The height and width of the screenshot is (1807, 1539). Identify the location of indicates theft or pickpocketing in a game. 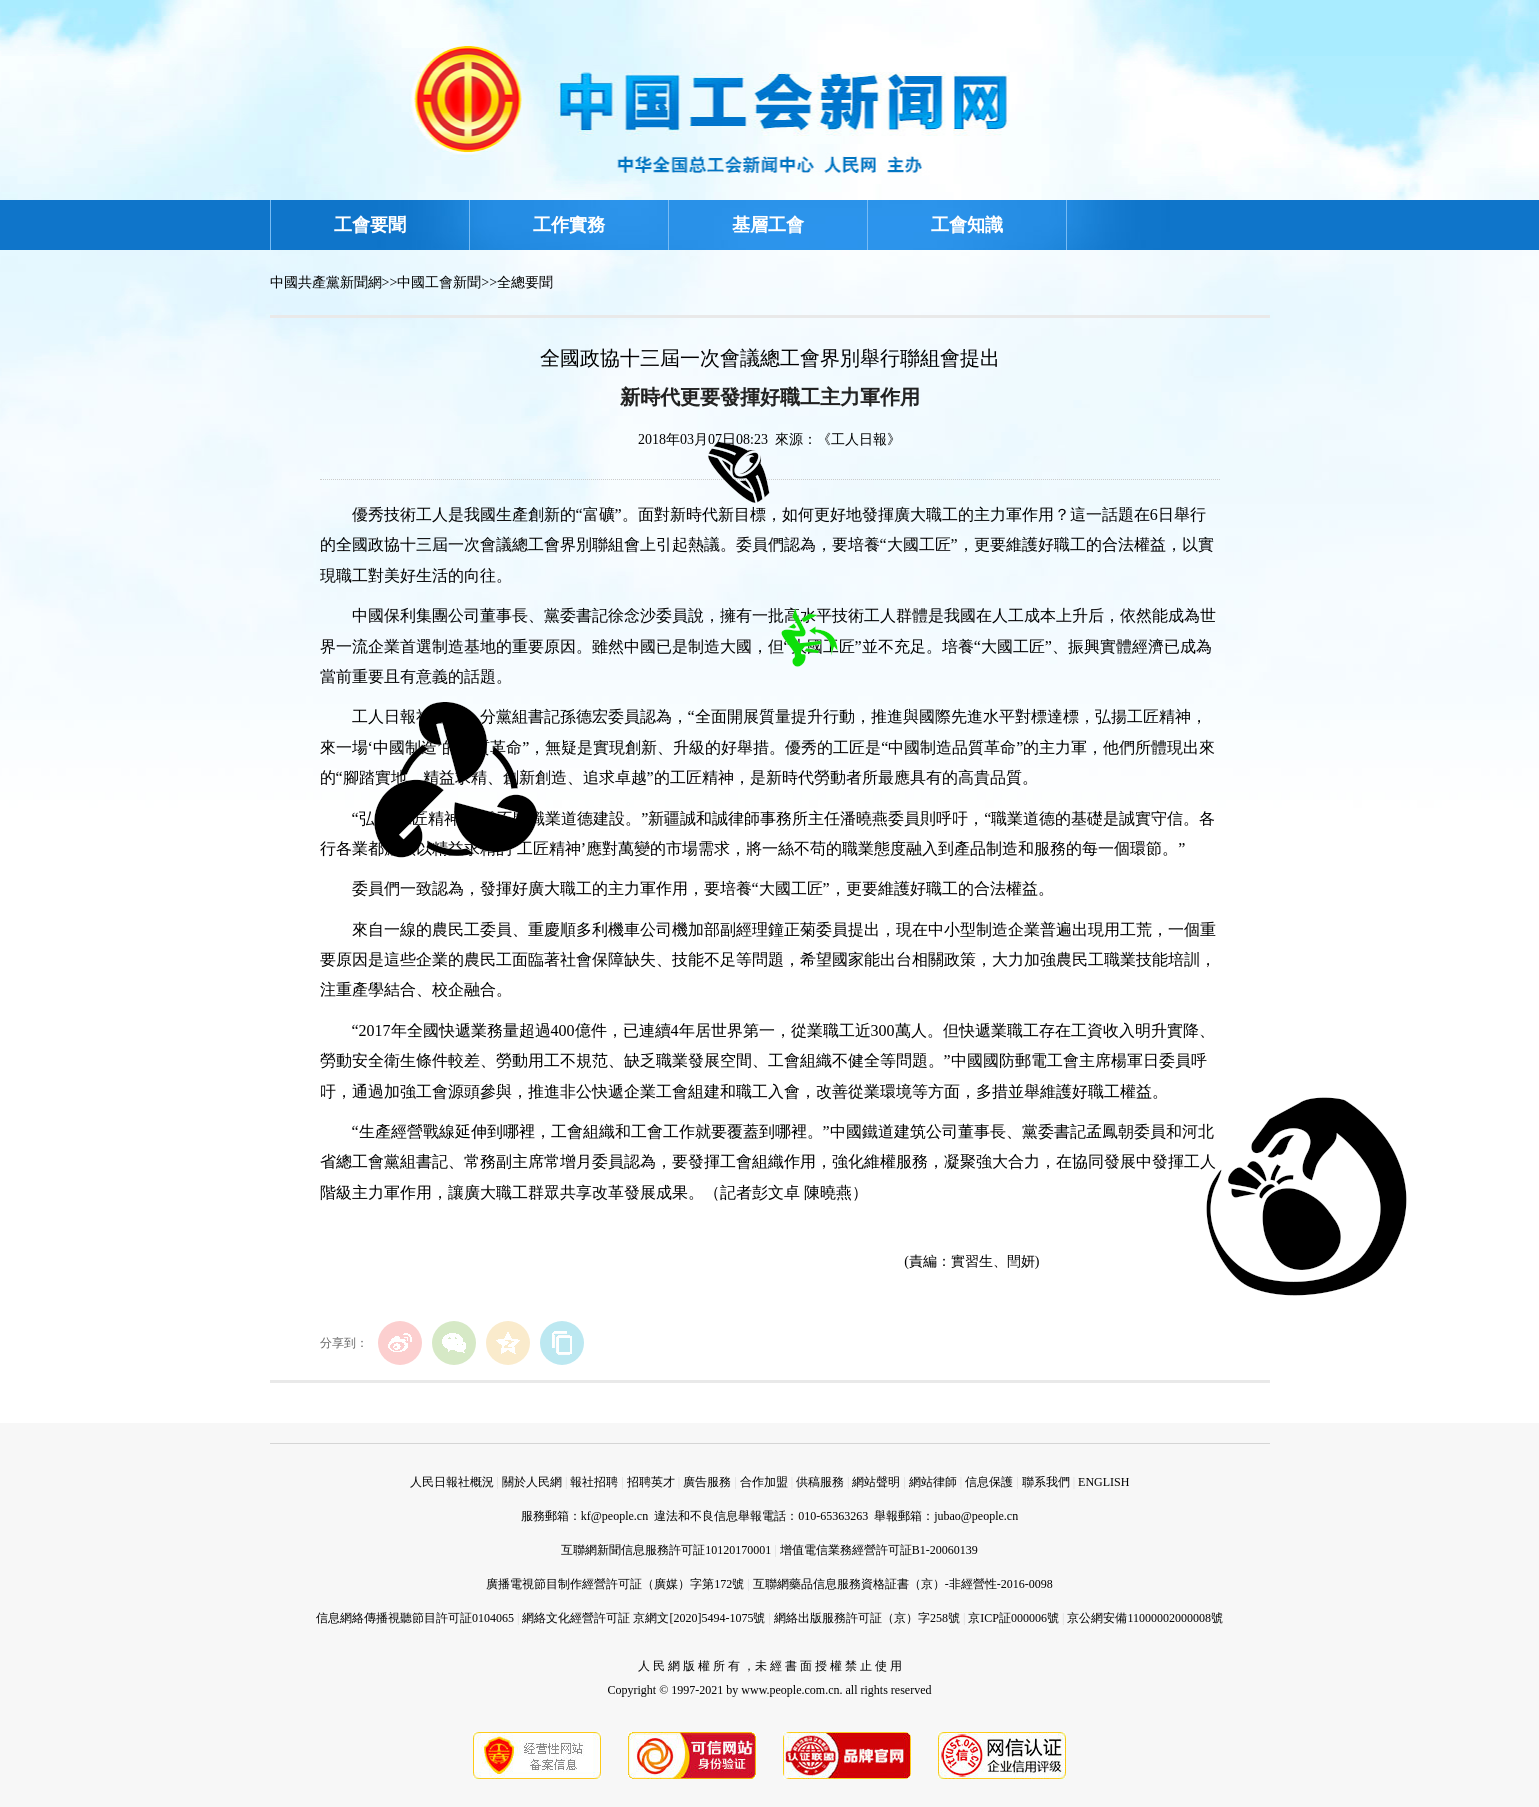
(1306, 1196).